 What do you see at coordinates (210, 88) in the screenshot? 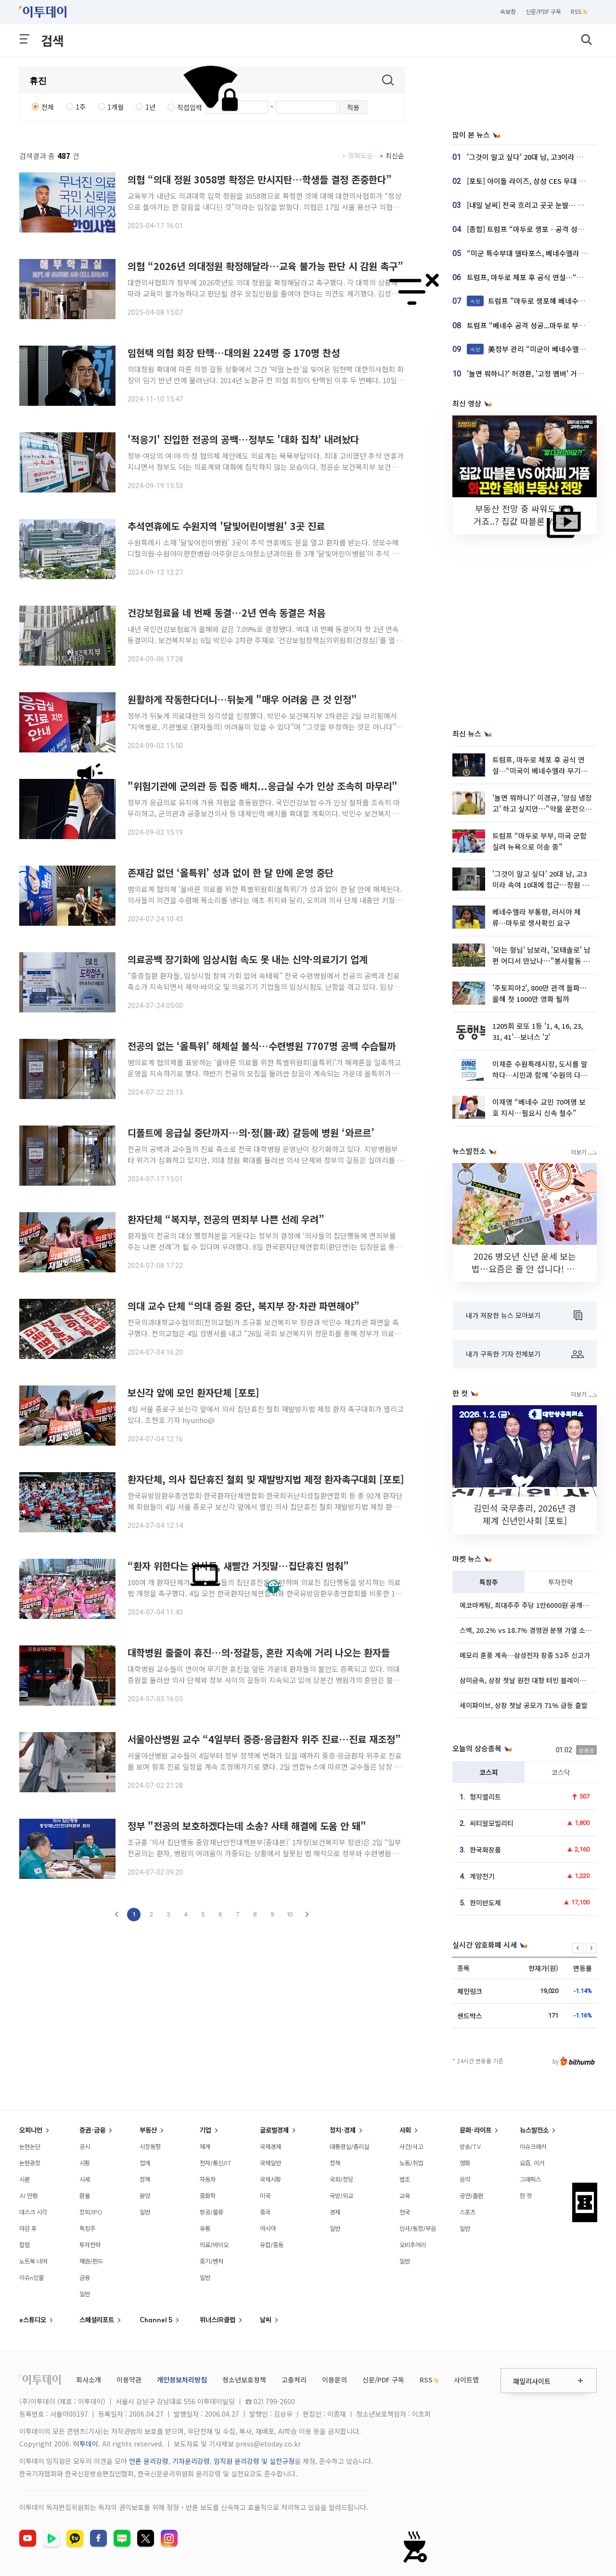
I see `connected to a secure or password-protected wifi network` at bounding box center [210, 88].